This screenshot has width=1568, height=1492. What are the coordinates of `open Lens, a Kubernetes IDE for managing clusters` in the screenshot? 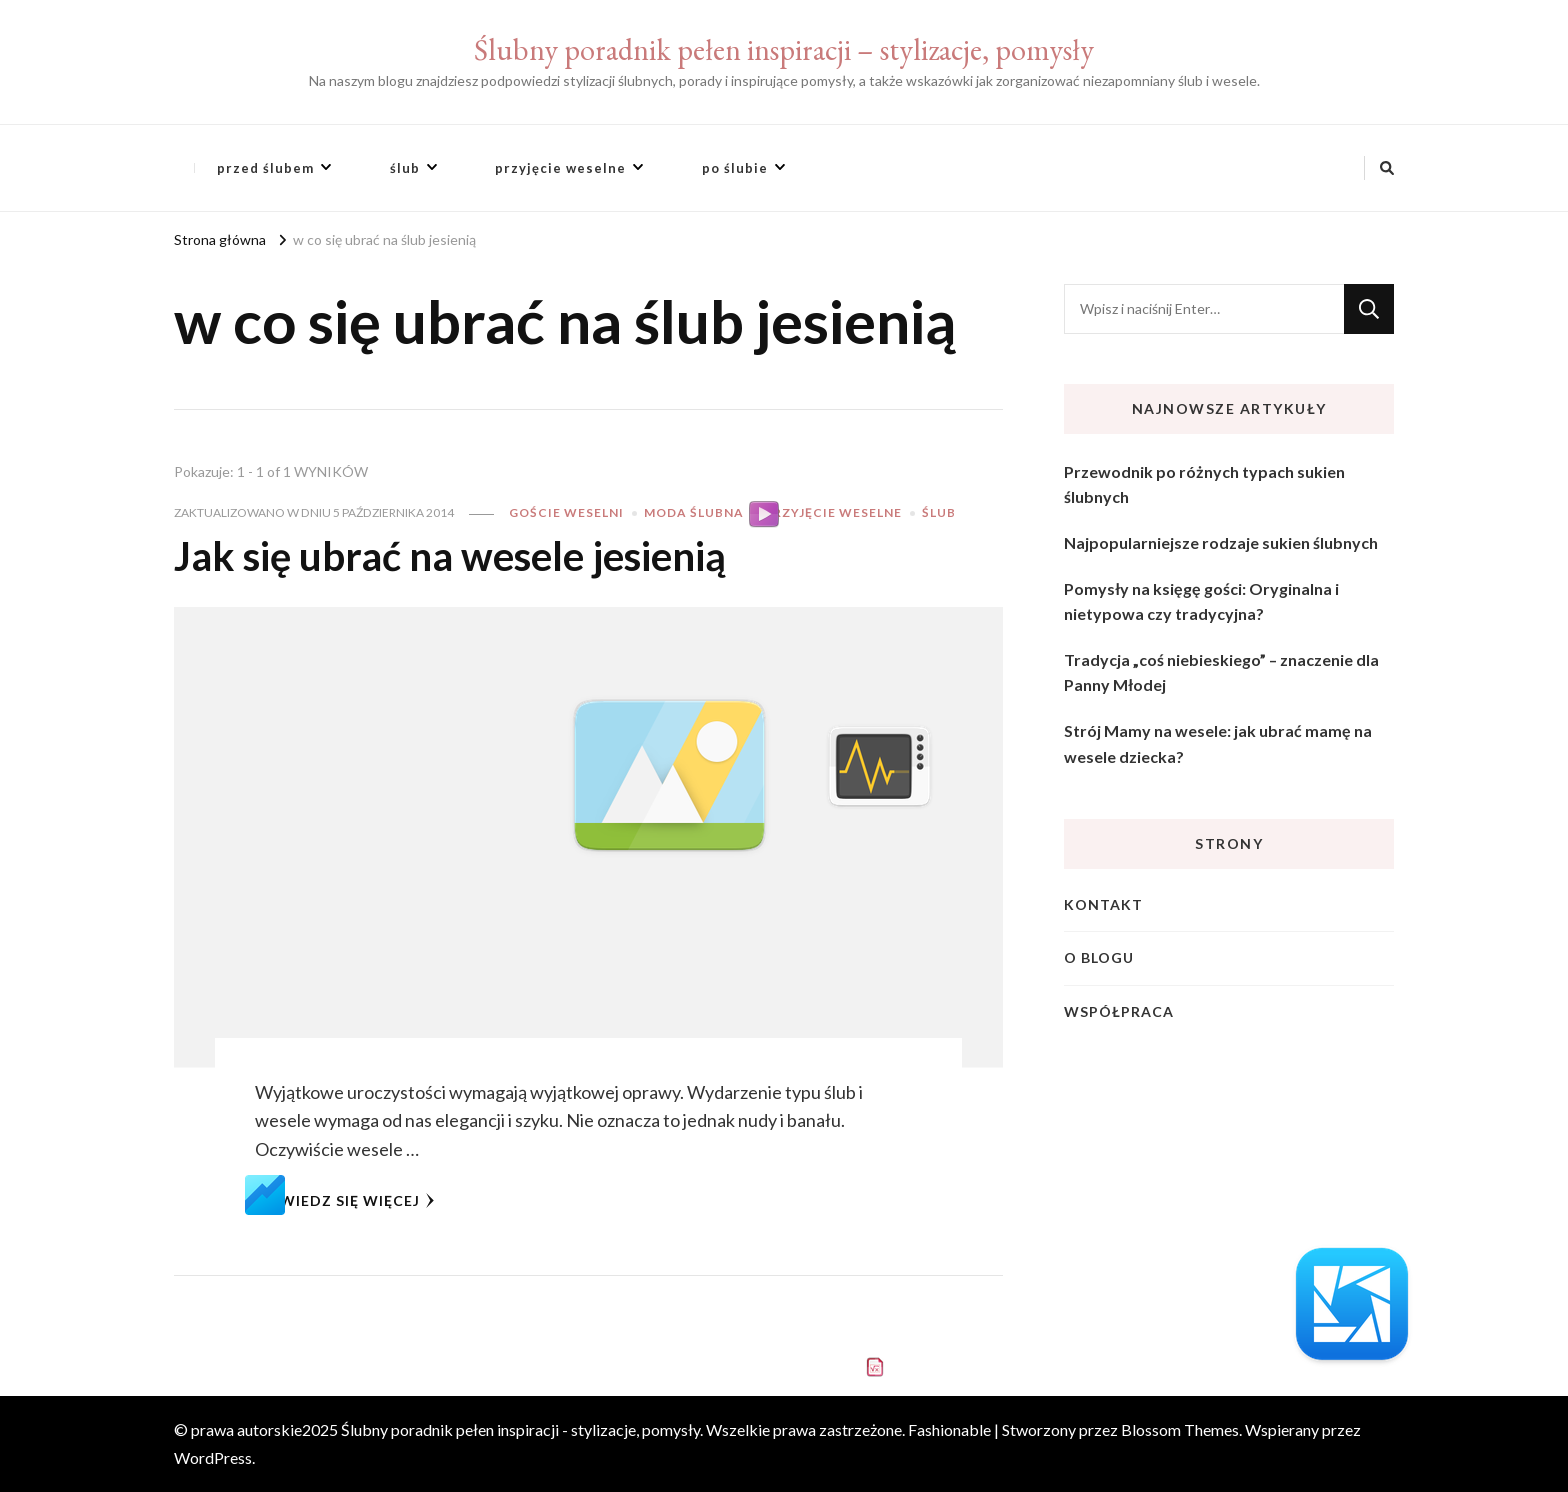 It's located at (1352, 1304).